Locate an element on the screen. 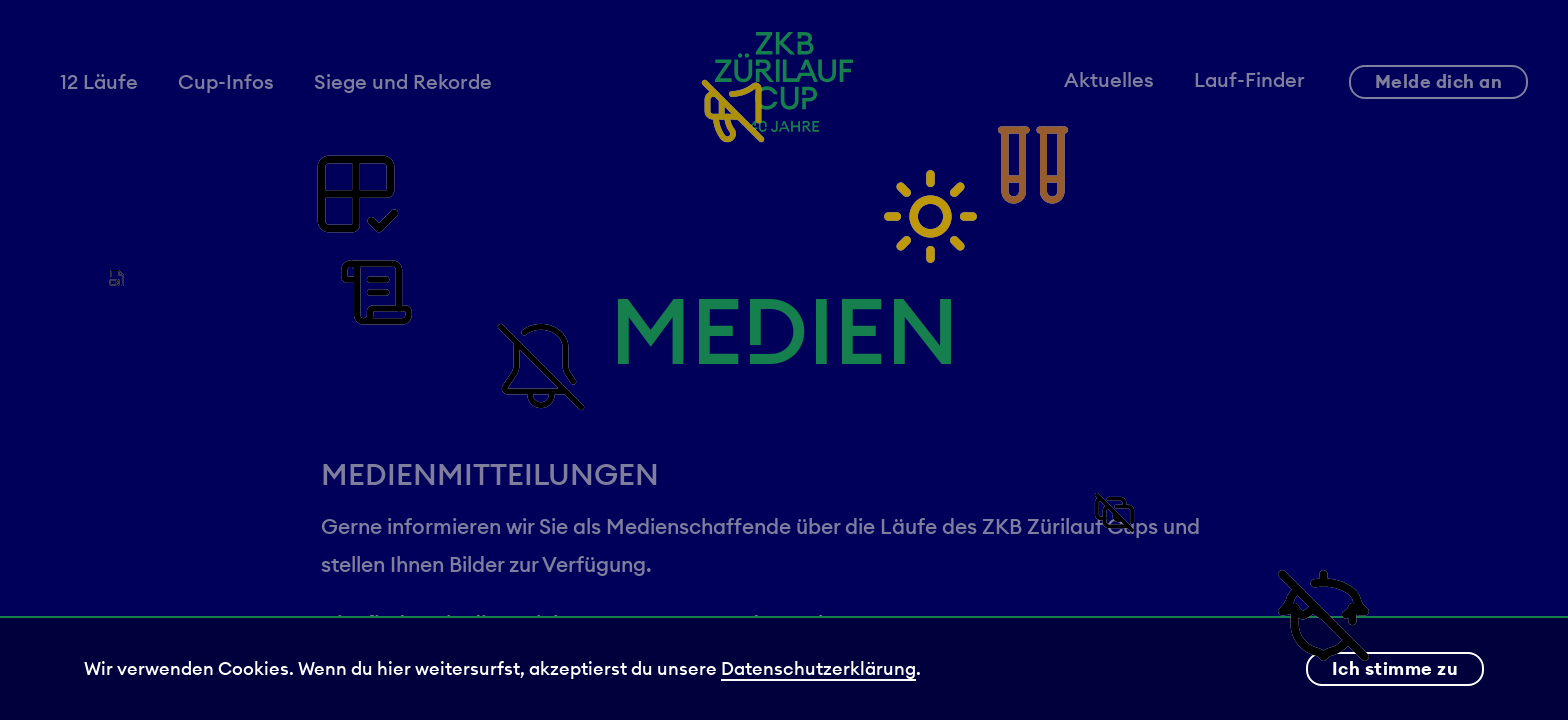 The image size is (1568, 720). view document or manuscript is located at coordinates (376, 292).